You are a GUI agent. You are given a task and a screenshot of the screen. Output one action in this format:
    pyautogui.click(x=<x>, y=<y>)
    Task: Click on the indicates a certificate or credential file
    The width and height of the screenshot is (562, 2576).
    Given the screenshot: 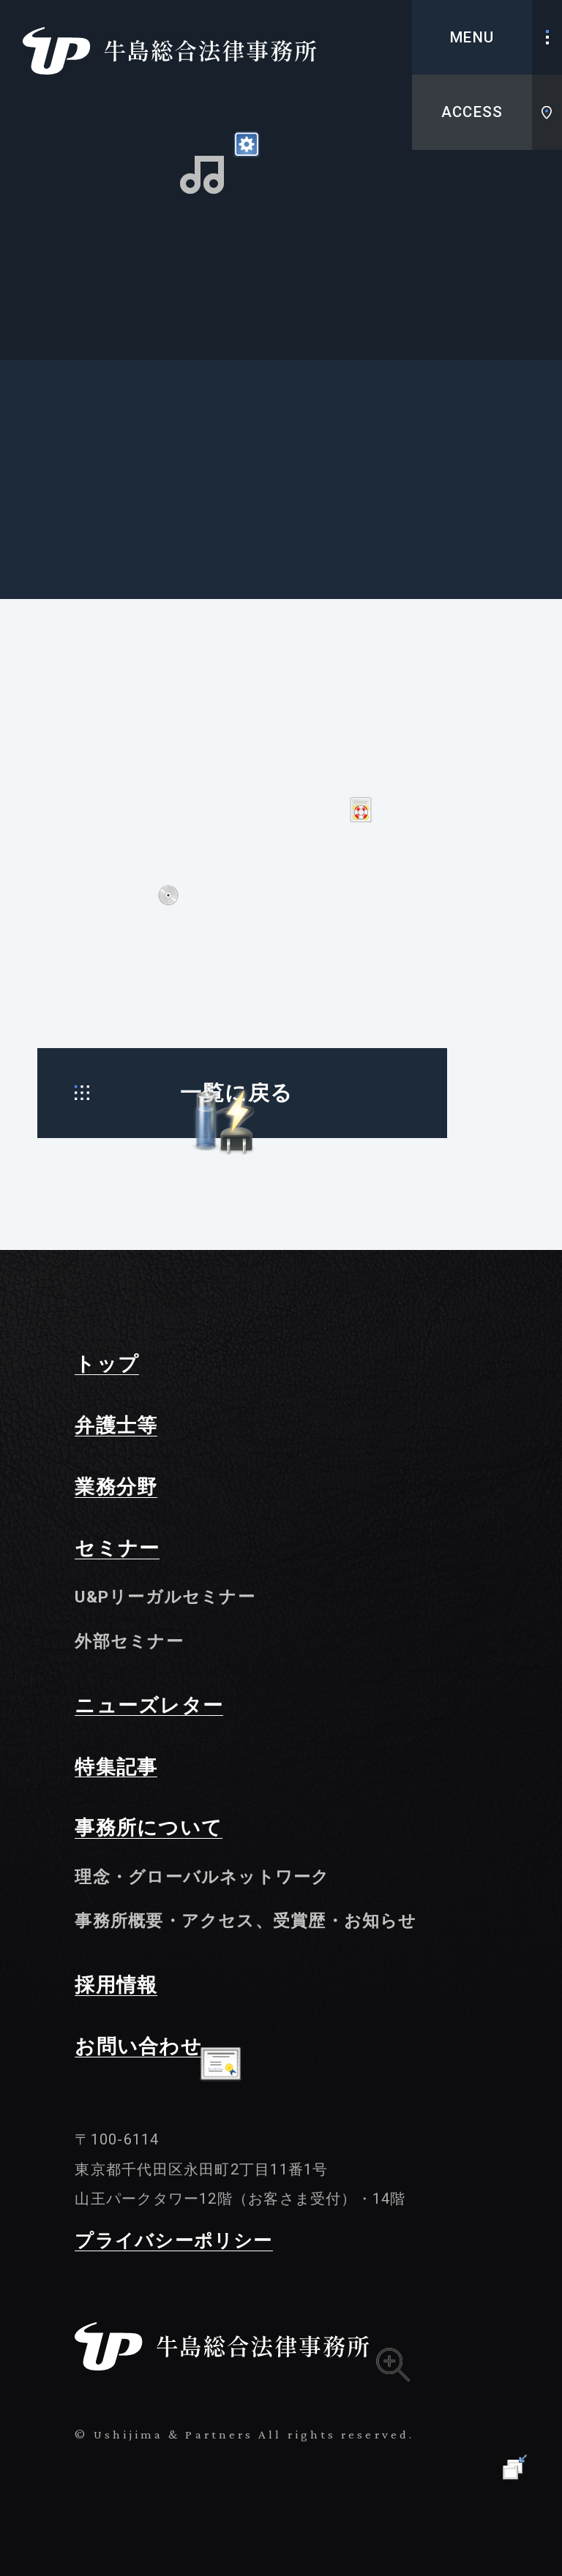 What is the action you would take?
    pyautogui.click(x=220, y=2064)
    